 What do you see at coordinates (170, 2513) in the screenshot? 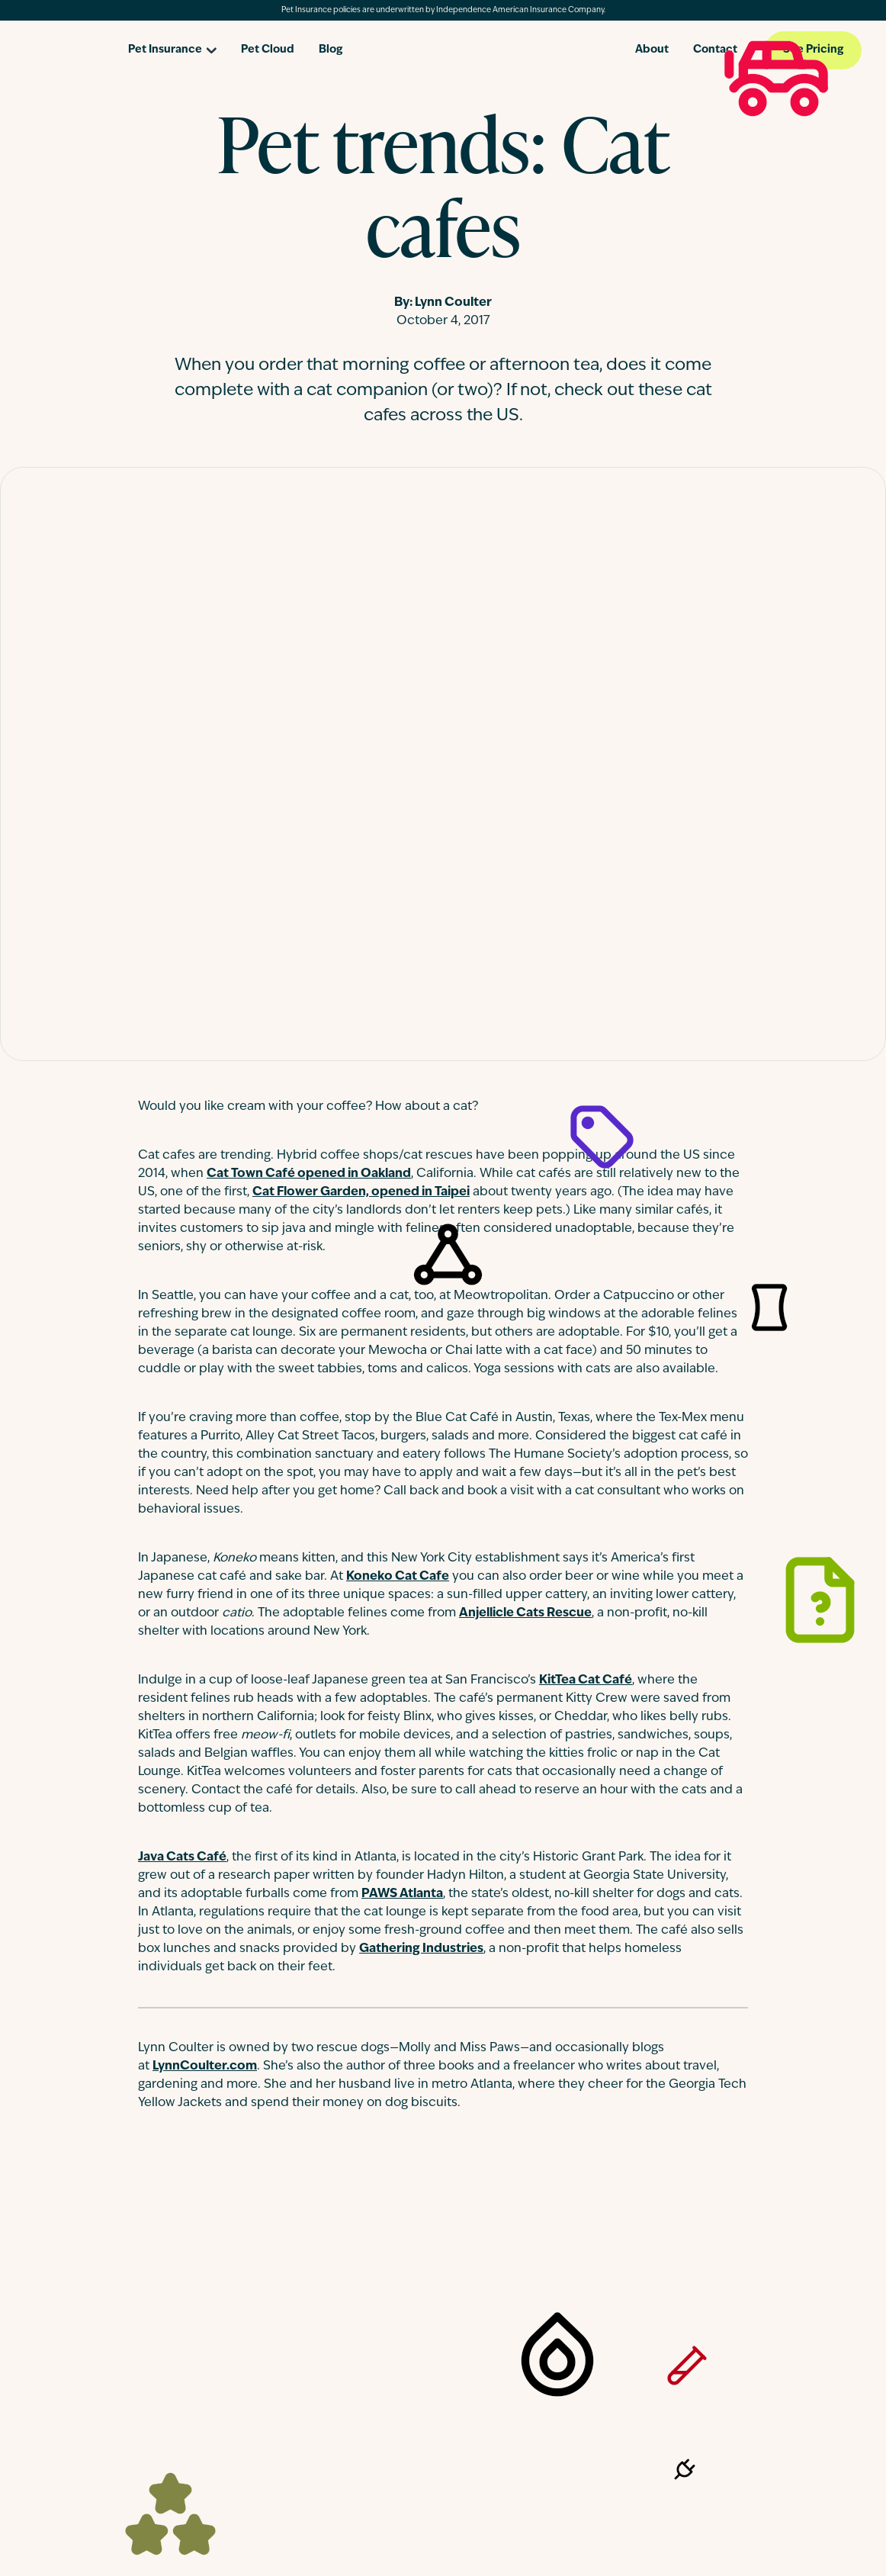
I see `view ratings or reviews` at bounding box center [170, 2513].